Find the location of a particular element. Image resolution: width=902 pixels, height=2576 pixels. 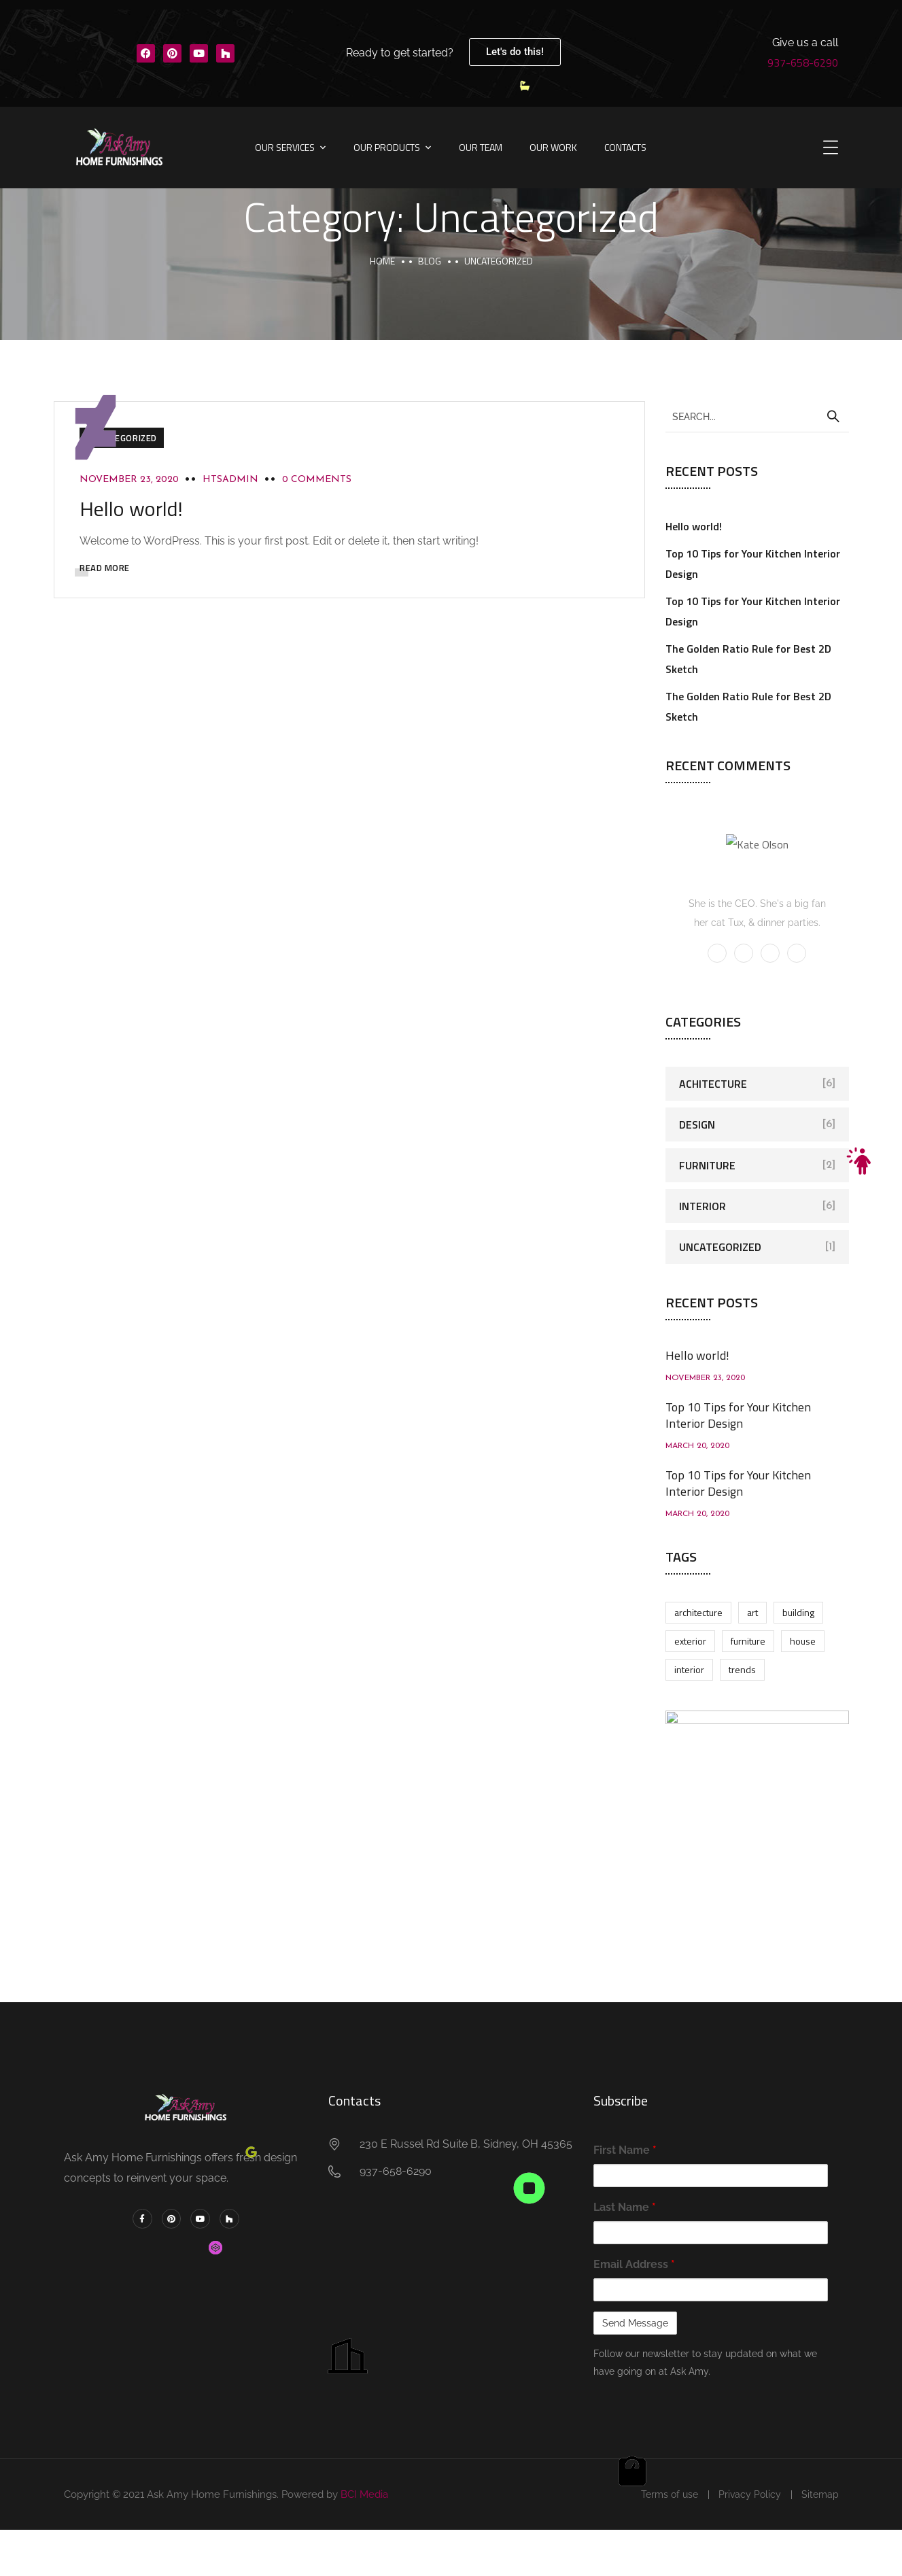

stop playback or recording is located at coordinates (529, 2188).